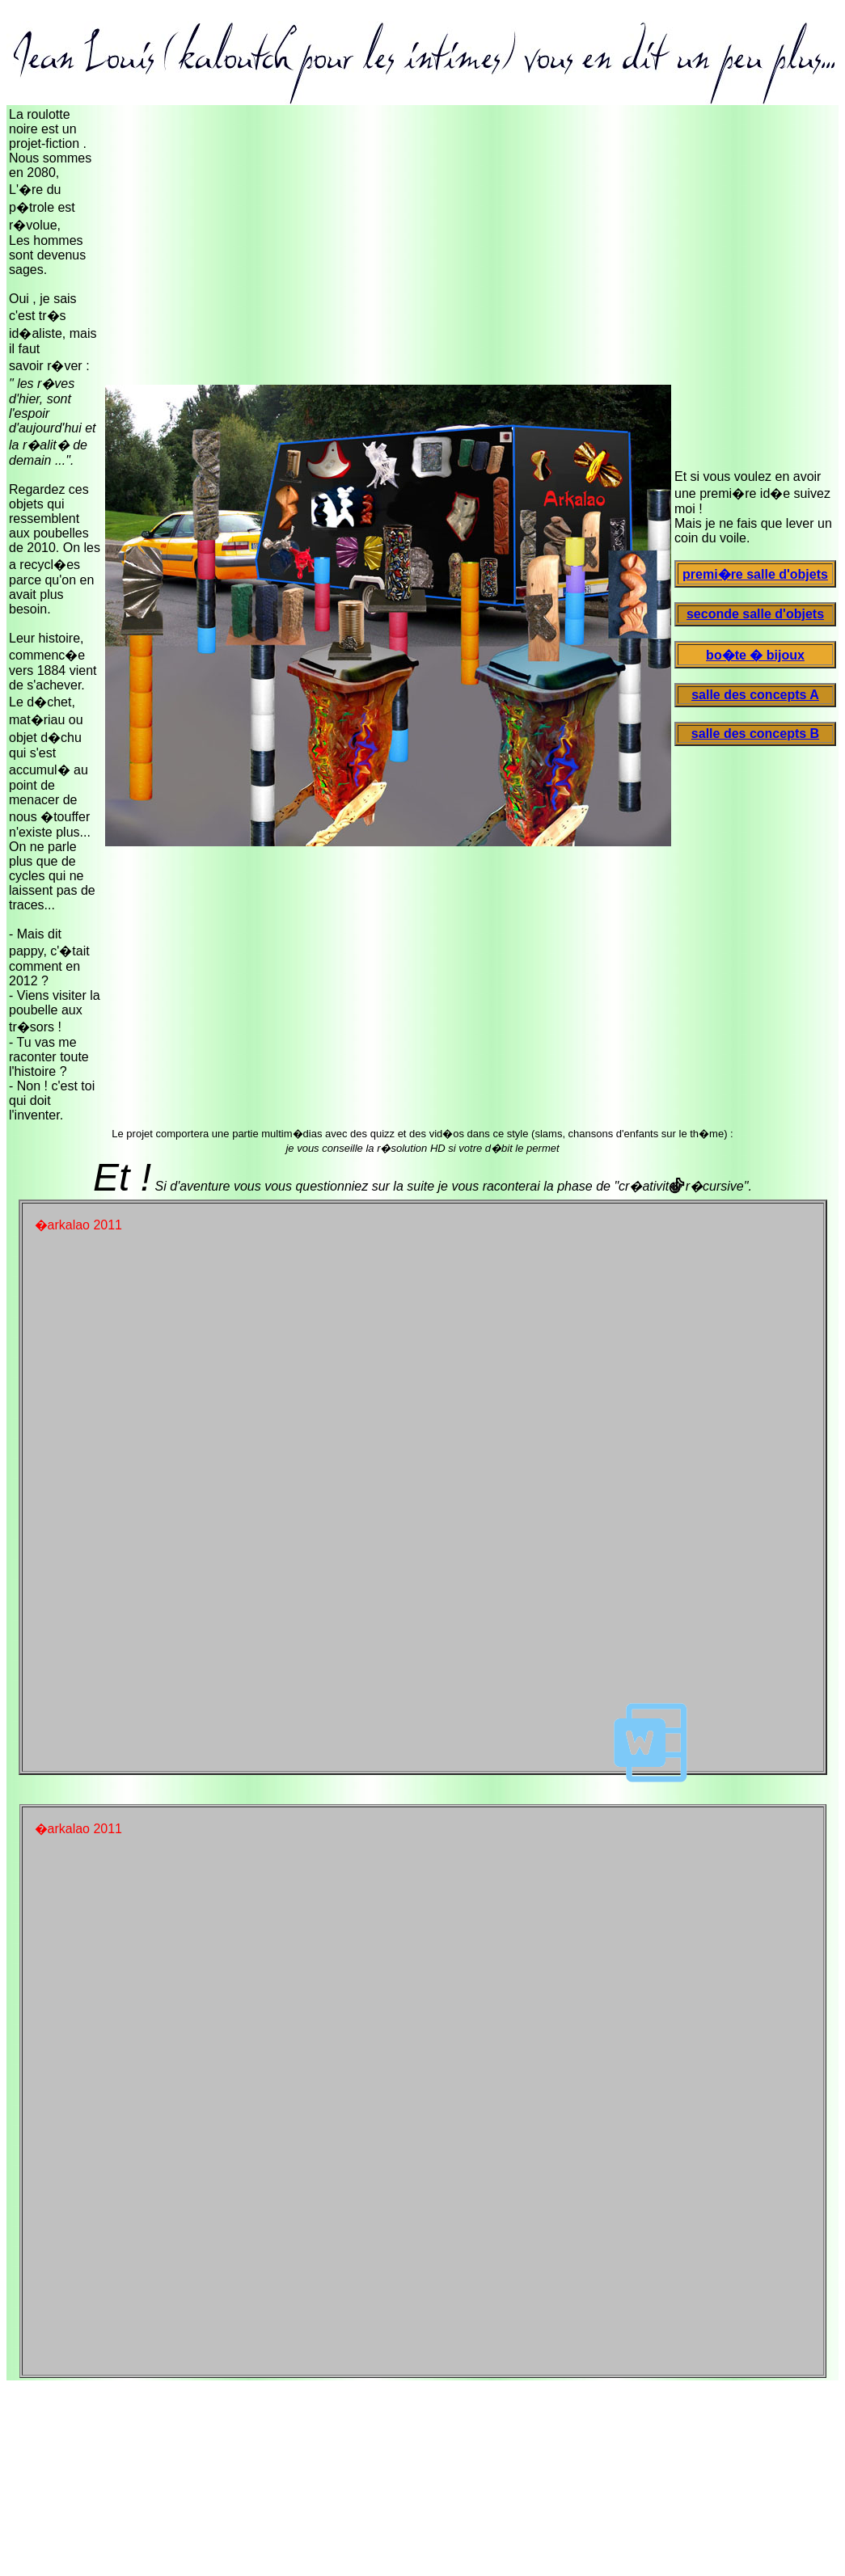 The width and height of the screenshot is (845, 2576). Describe the element at coordinates (677, 1186) in the screenshot. I see `open TikTok app` at that location.